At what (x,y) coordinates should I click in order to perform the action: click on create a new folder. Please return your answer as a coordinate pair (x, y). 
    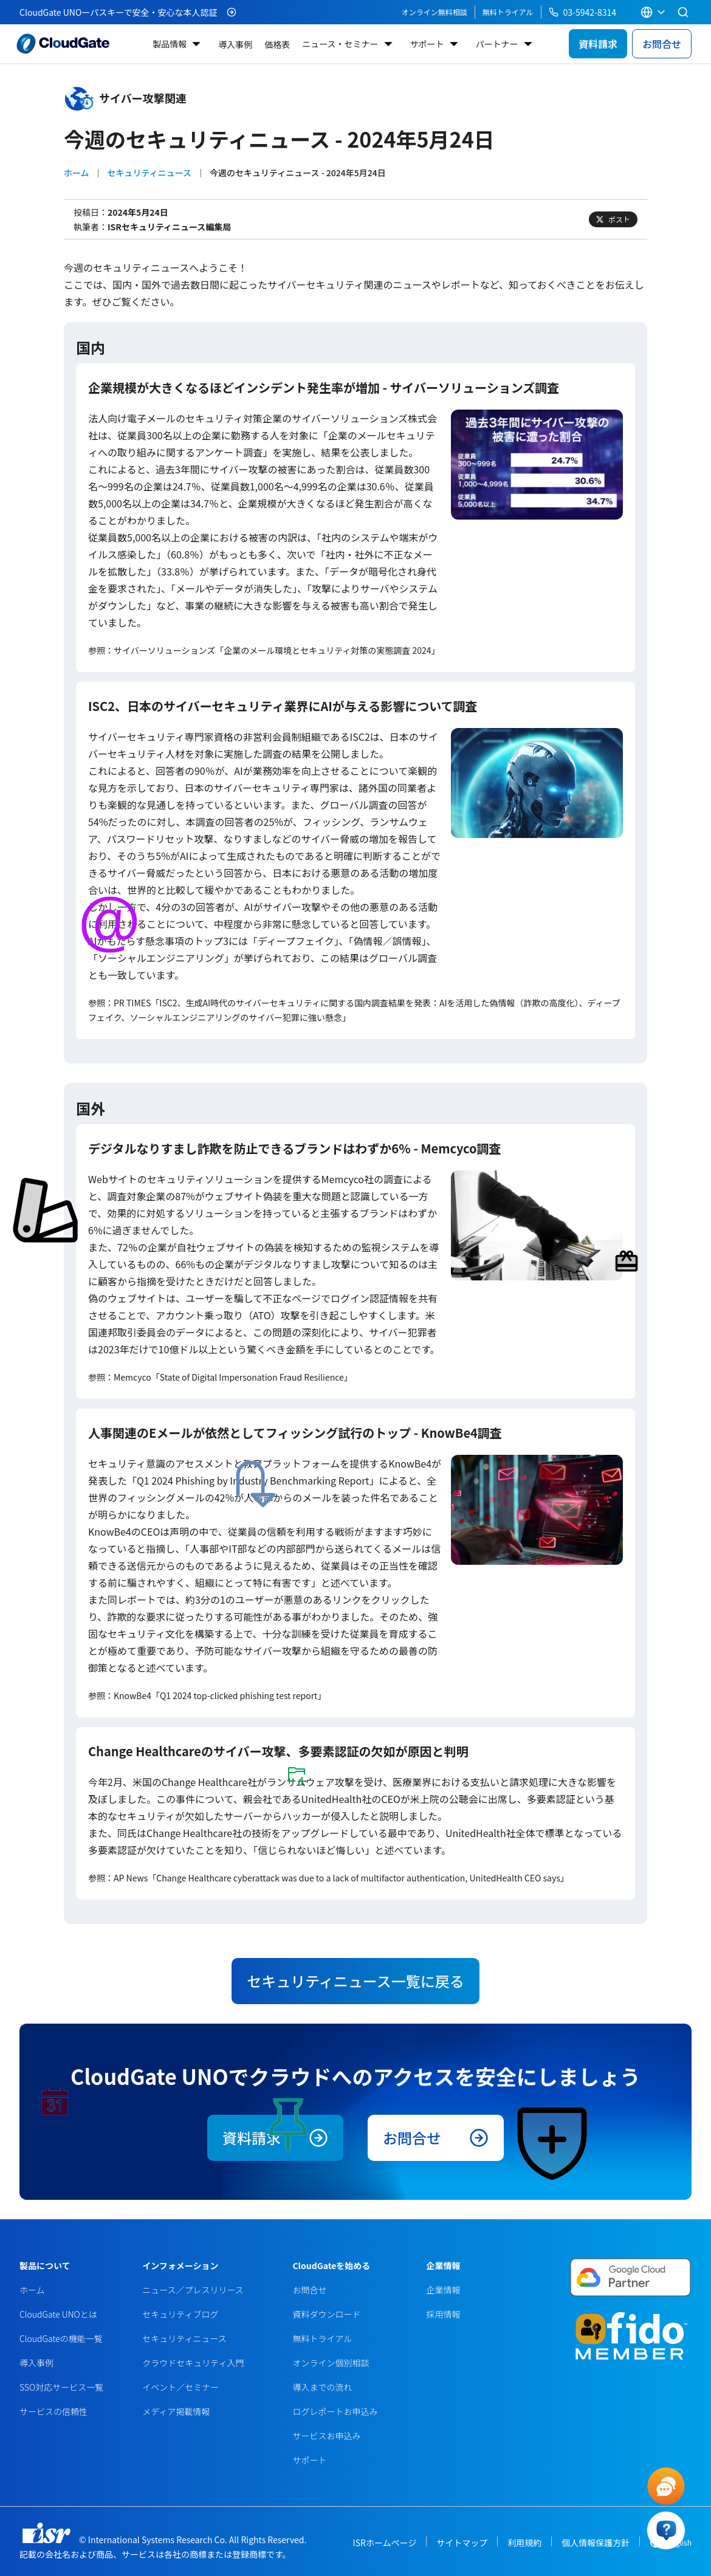
    Looking at the image, I should click on (297, 1776).